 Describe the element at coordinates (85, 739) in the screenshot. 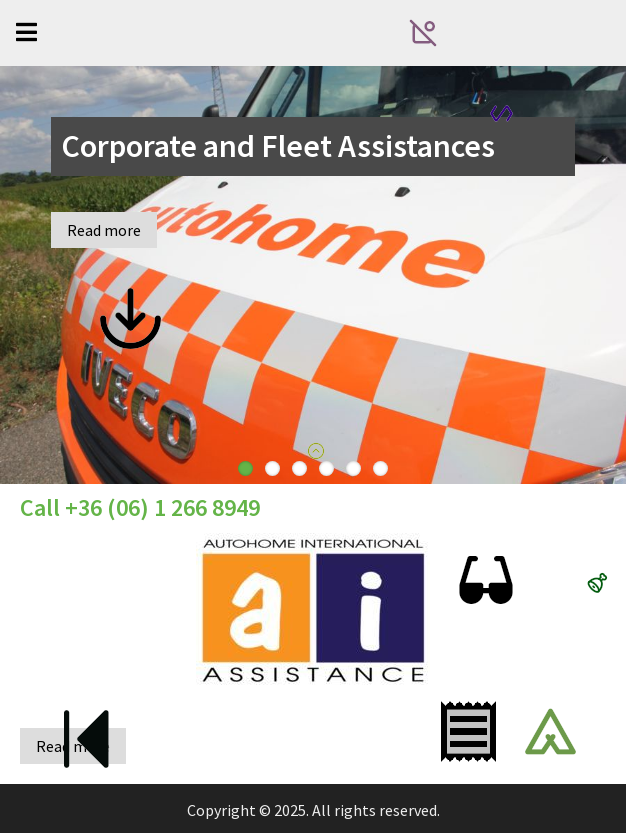

I see `go to previous track or beginning` at that location.